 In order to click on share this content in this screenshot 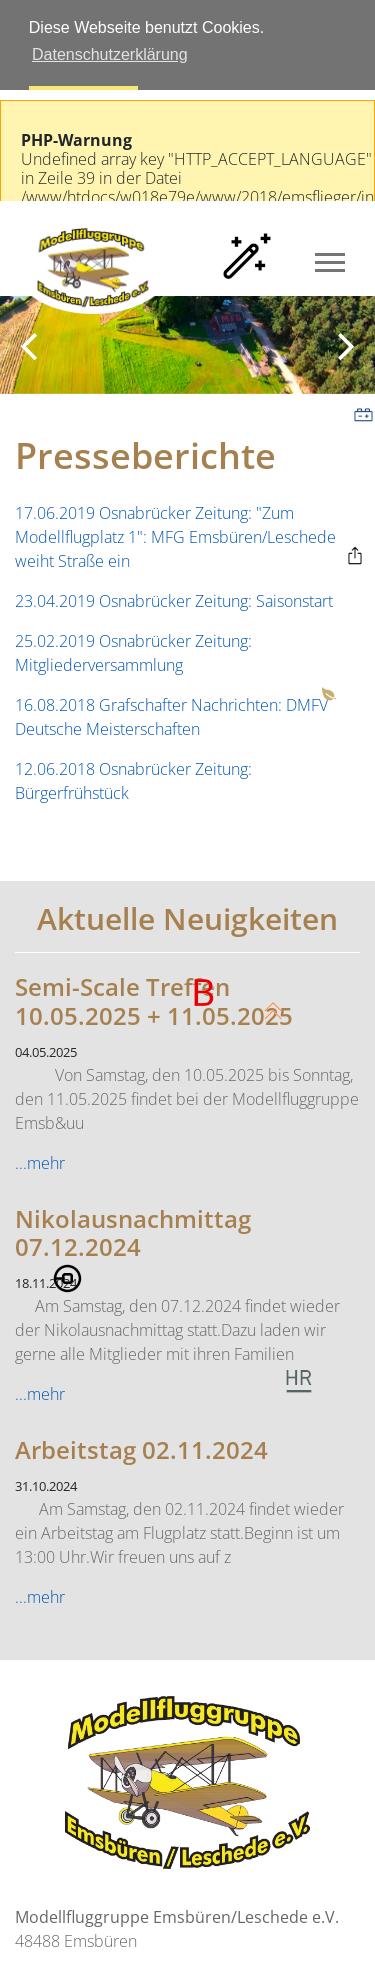, I will do `click(355, 556)`.